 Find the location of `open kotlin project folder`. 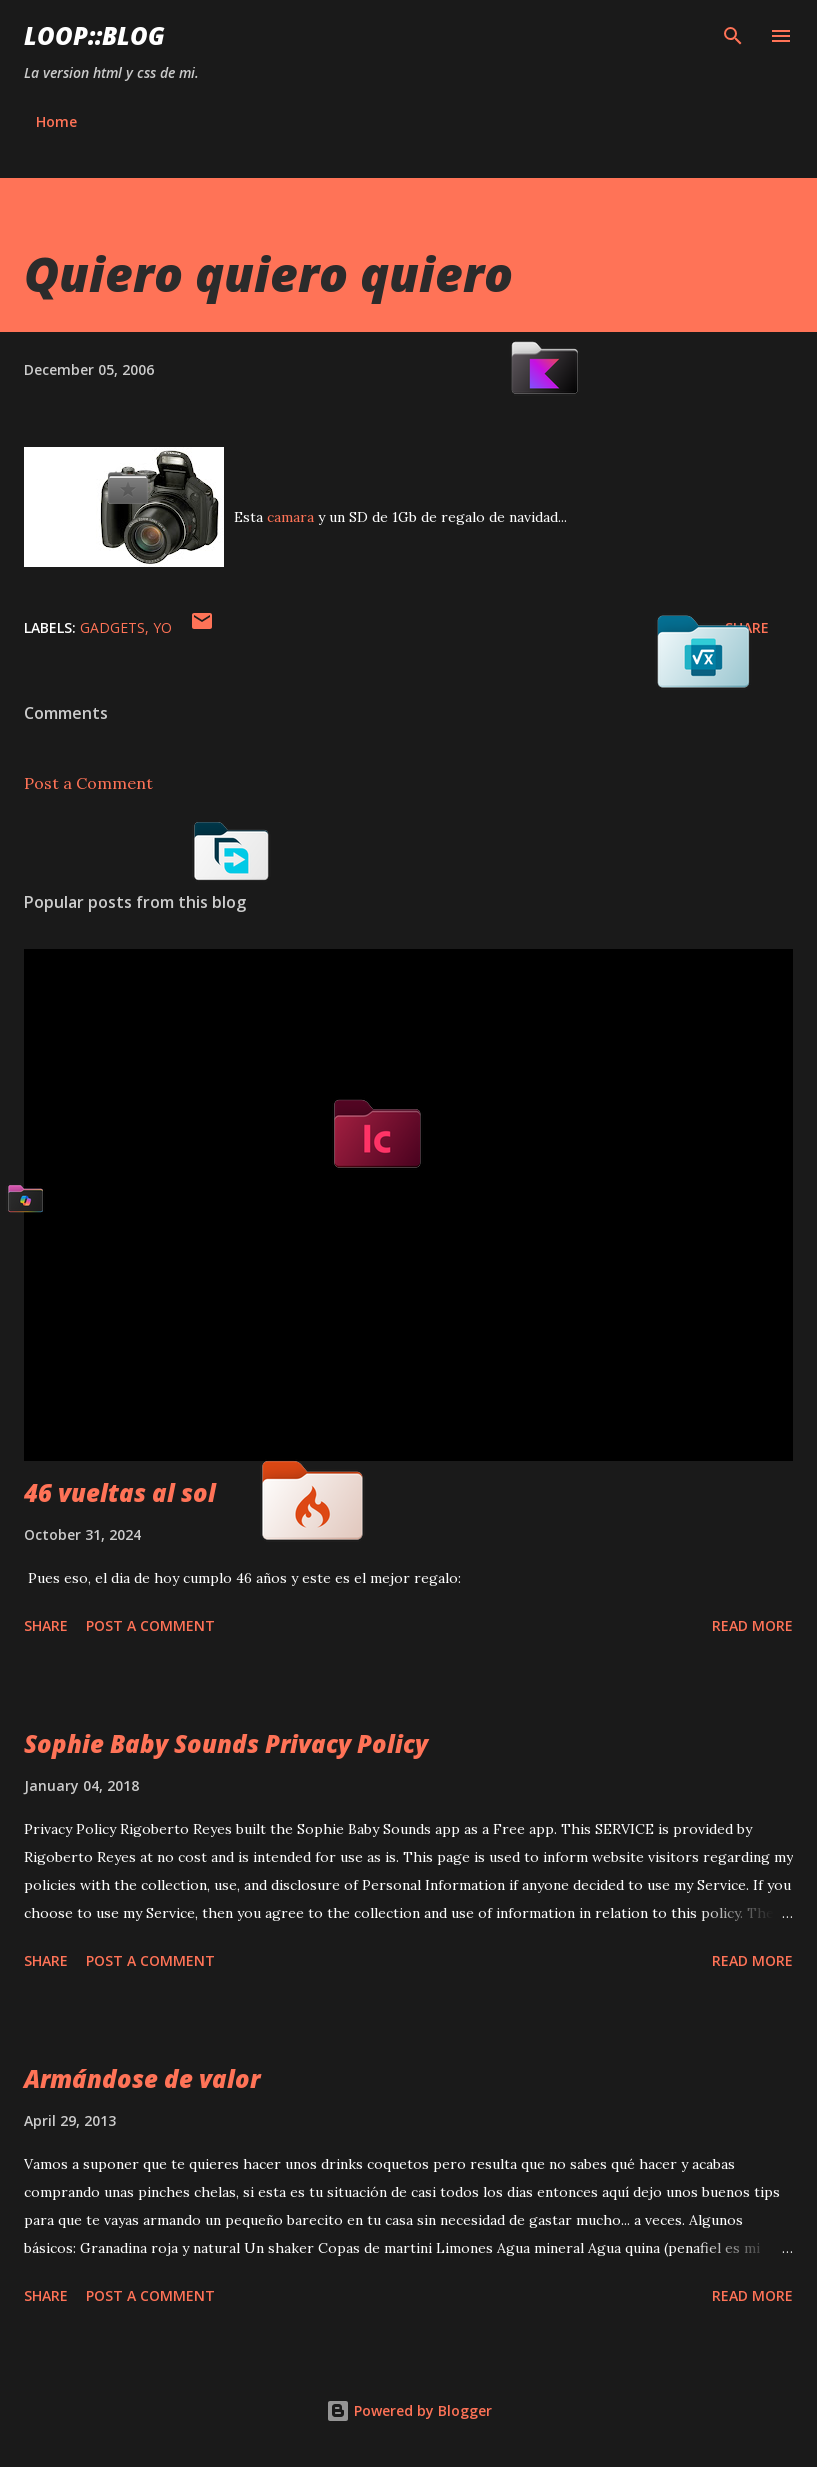

open kotlin project folder is located at coordinates (544, 369).